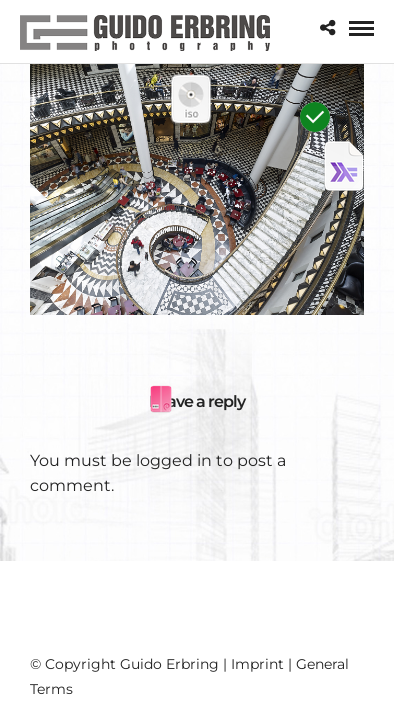 The image size is (394, 723). Describe the element at coordinates (191, 99) in the screenshot. I see `indicates a CD/DVD disc image file (.iso)` at that location.